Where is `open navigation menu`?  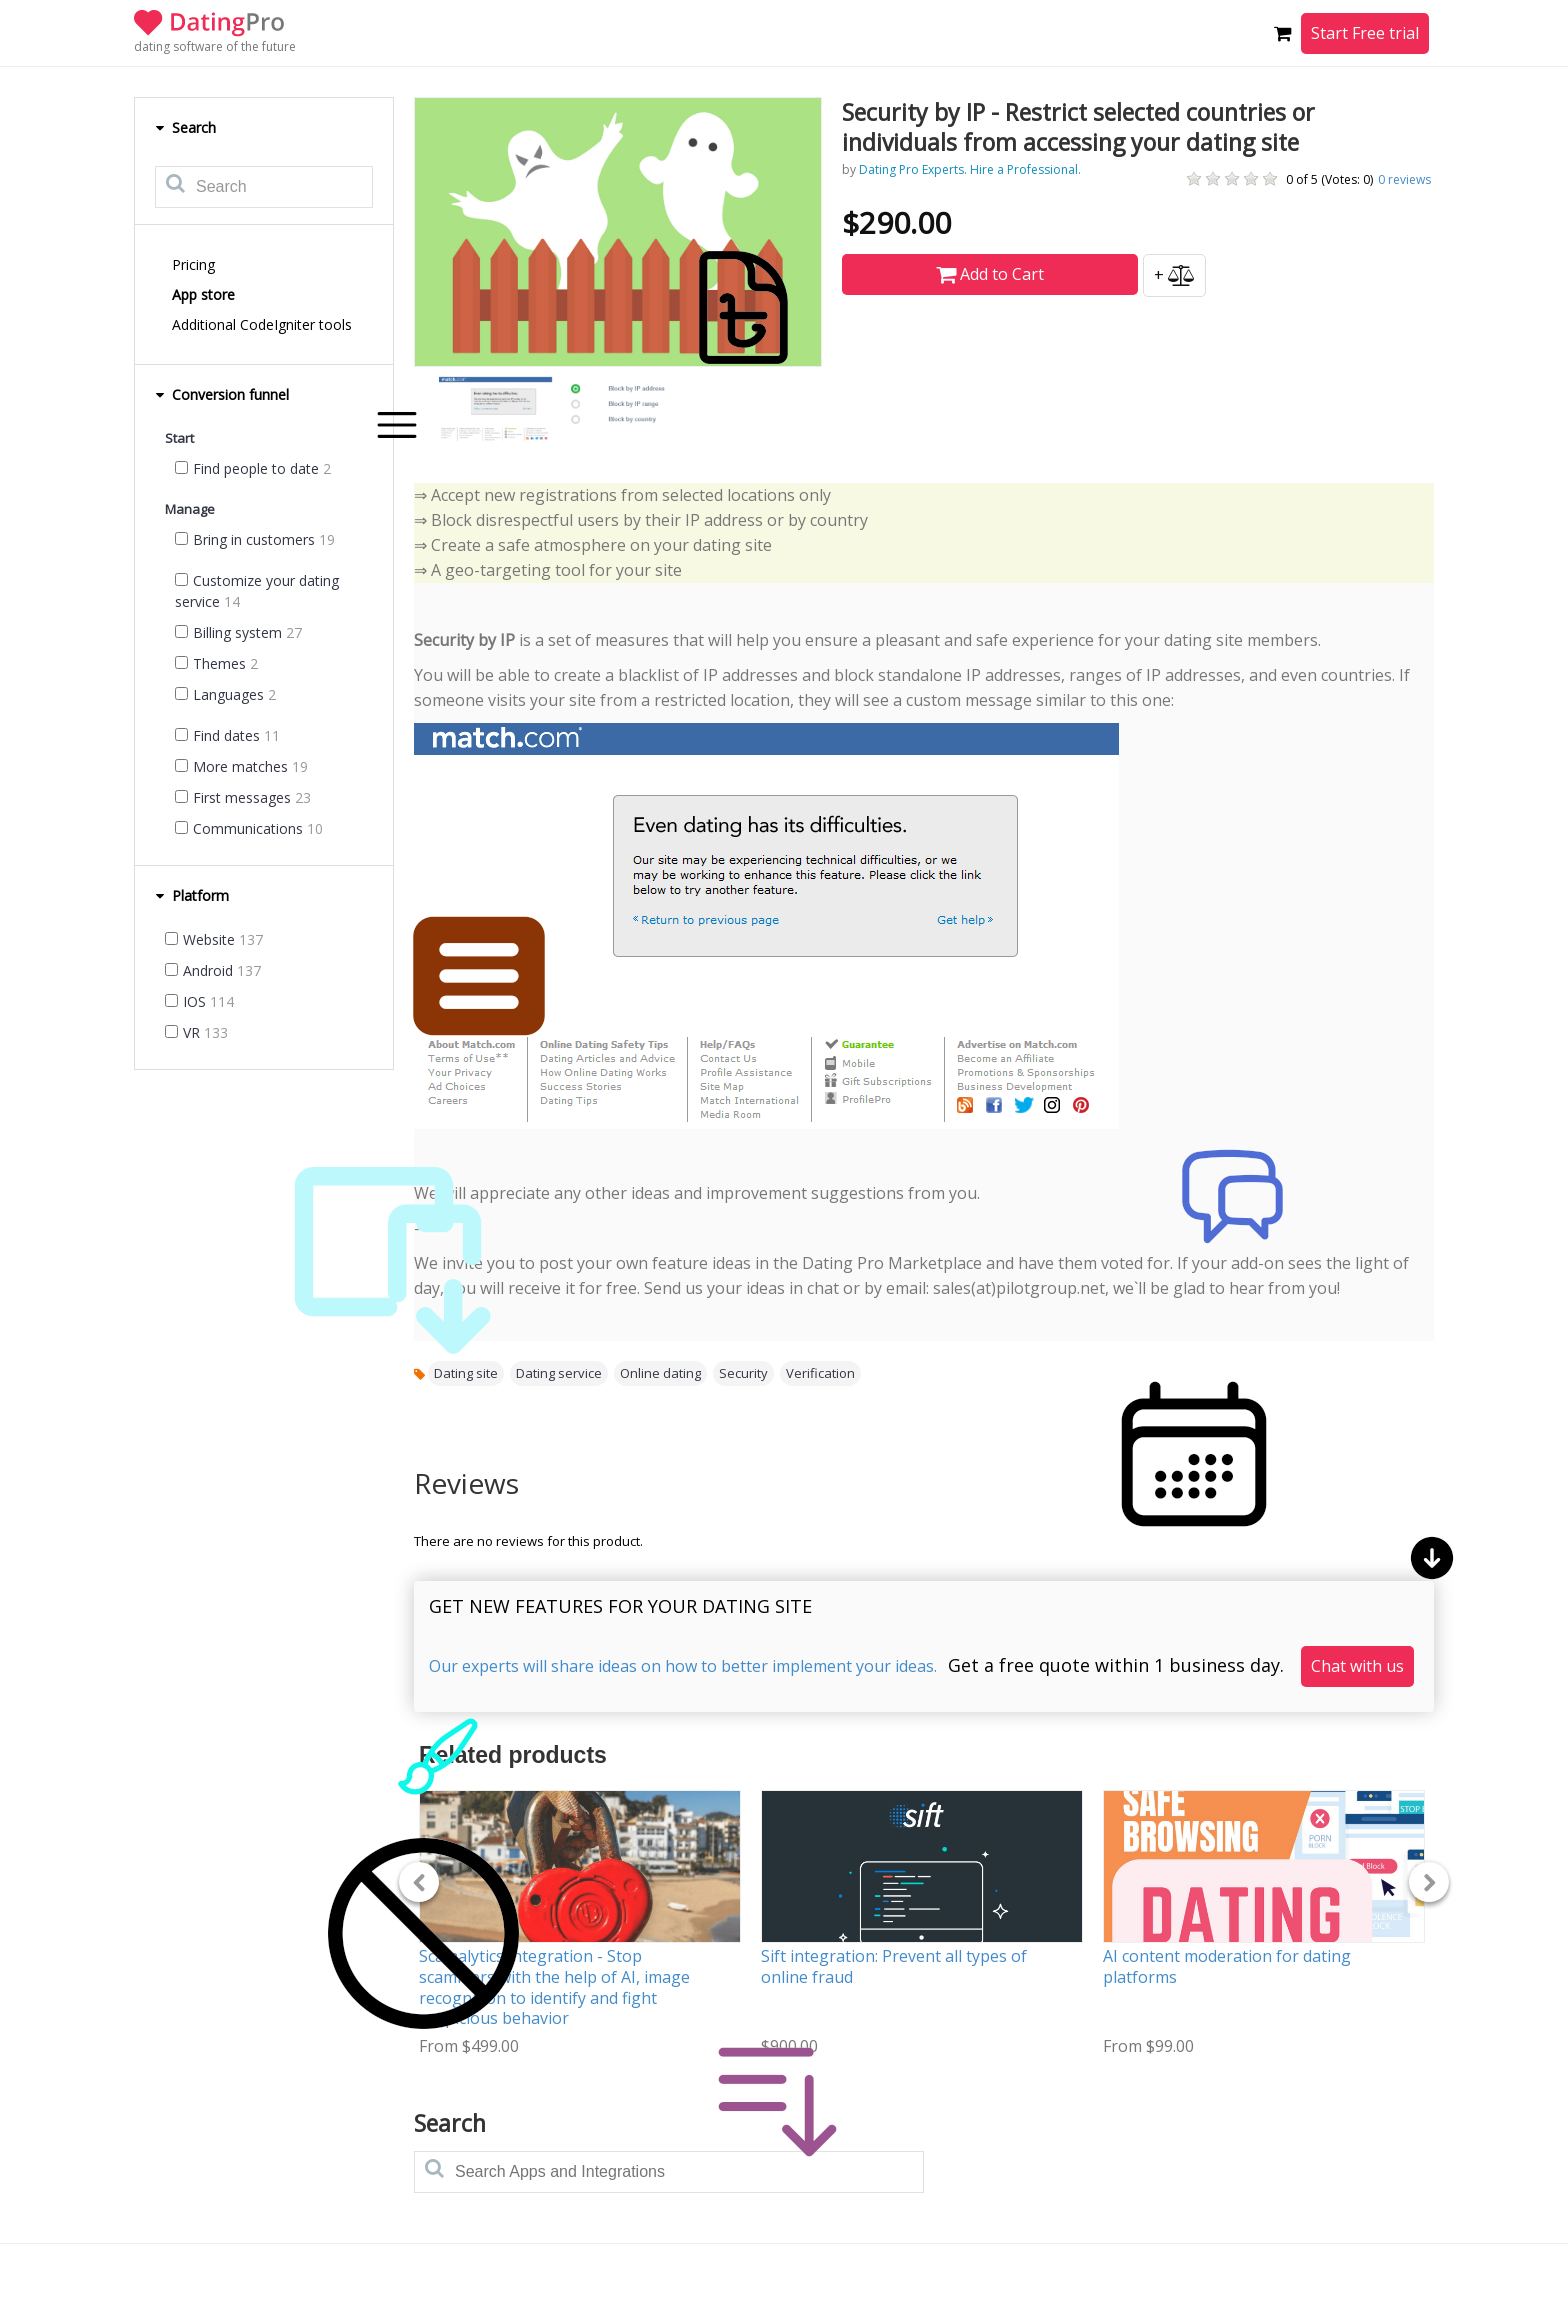
open navigation menu is located at coordinates (397, 425).